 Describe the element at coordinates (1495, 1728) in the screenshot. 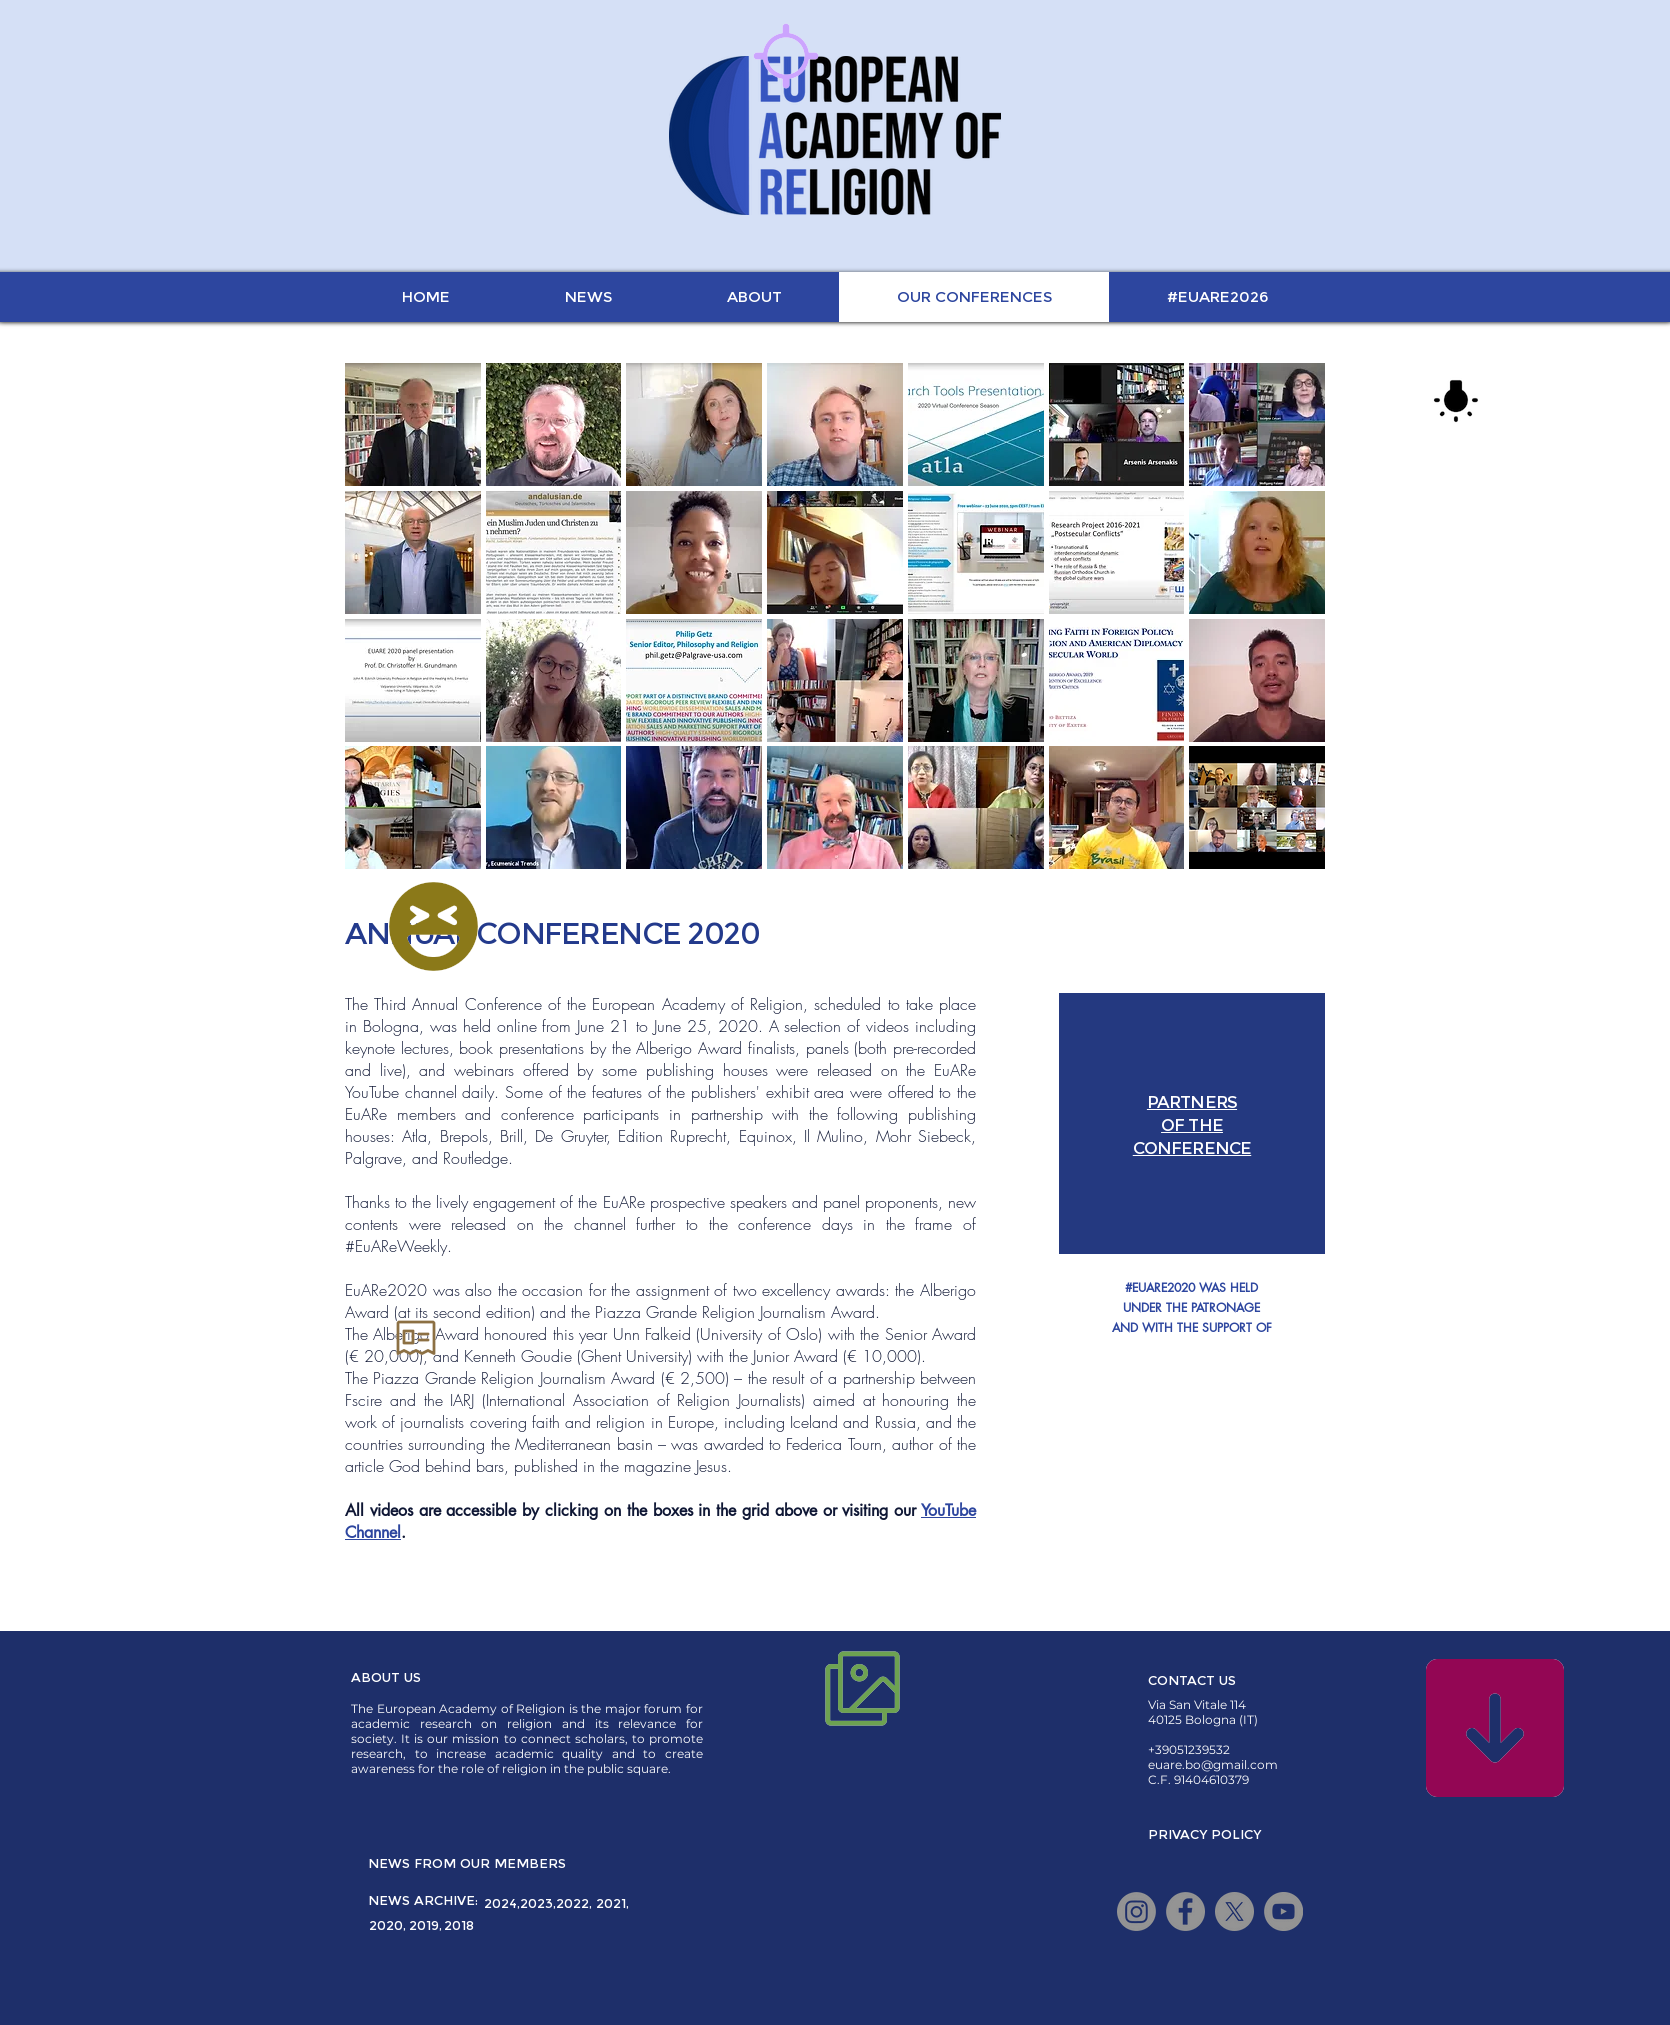

I see `download file or content` at that location.